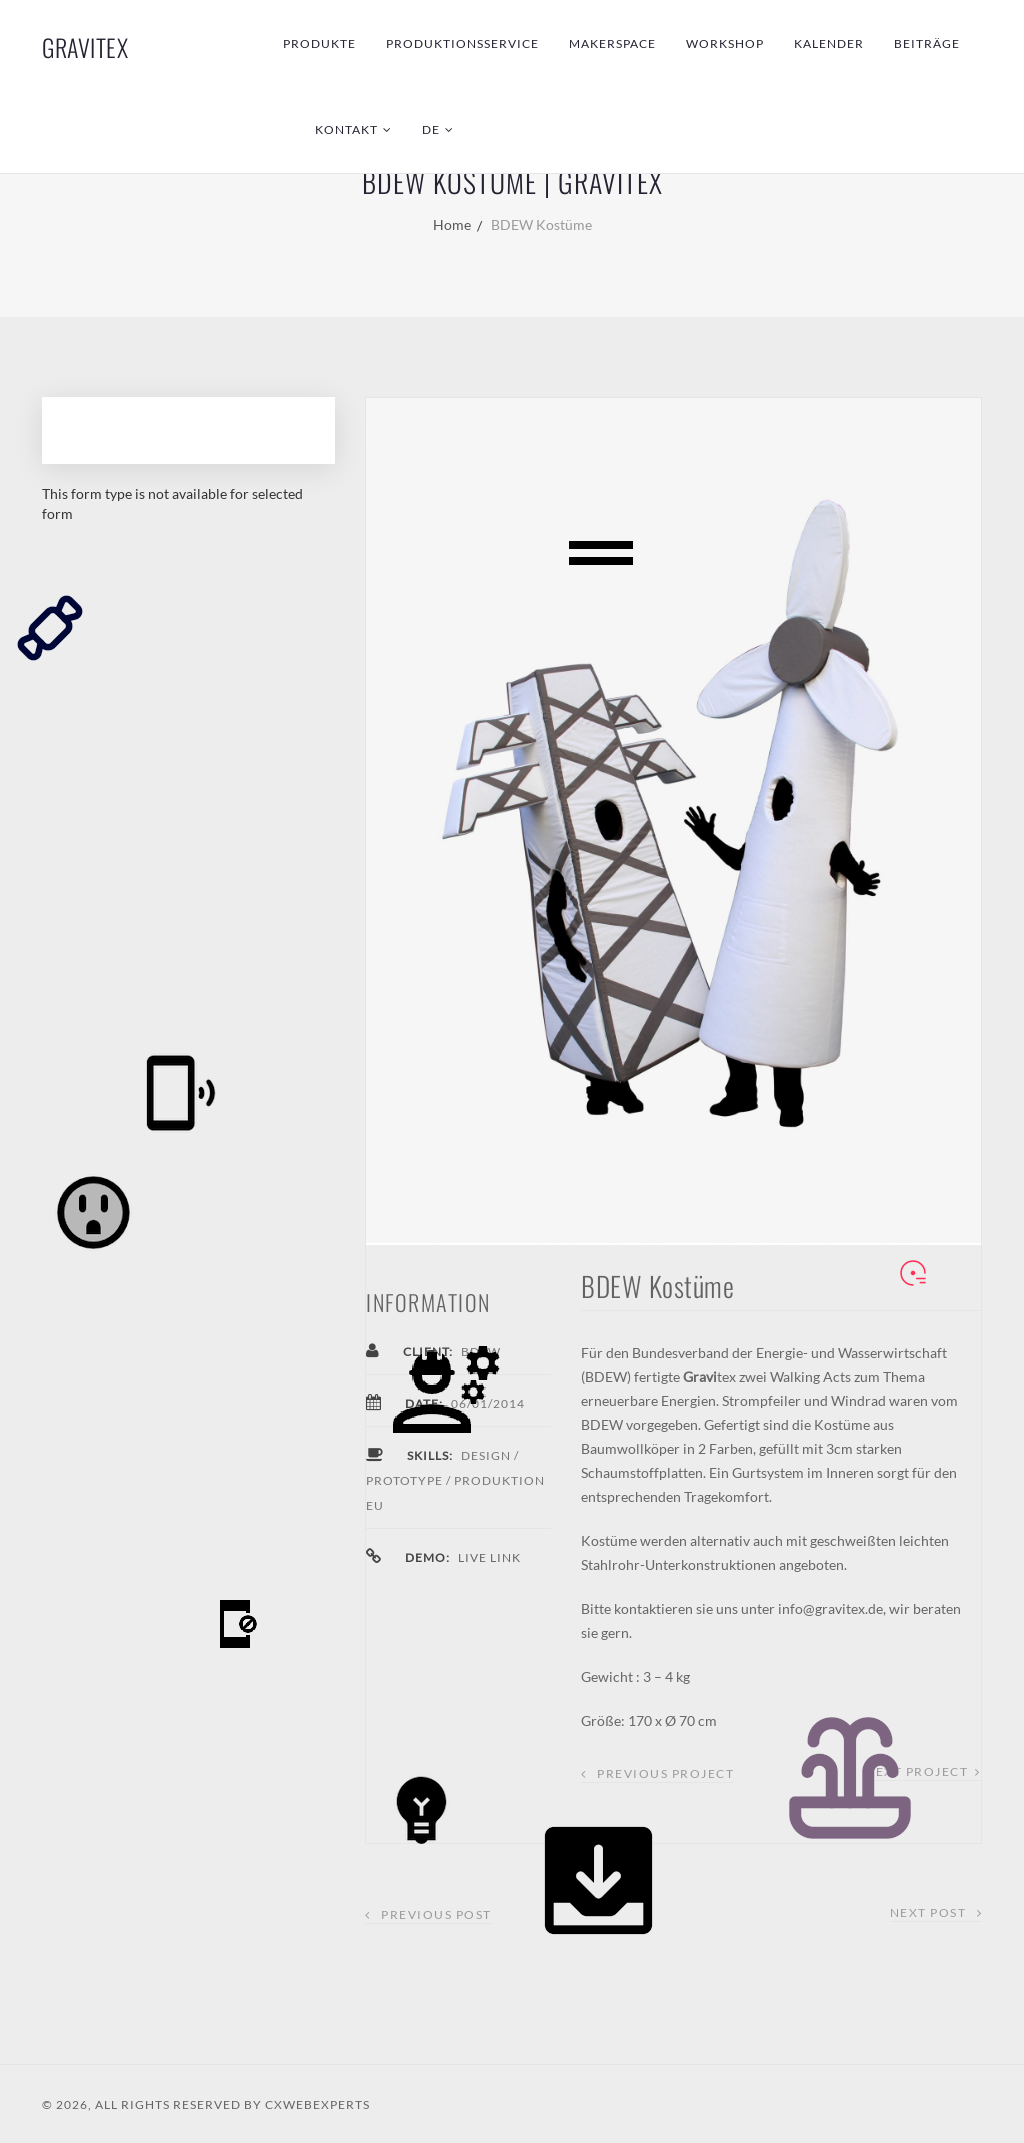 This screenshot has height=2143, width=1024. What do you see at coordinates (913, 1273) in the screenshot?
I see `view issue tracking history` at bounding box center [913, 1273].